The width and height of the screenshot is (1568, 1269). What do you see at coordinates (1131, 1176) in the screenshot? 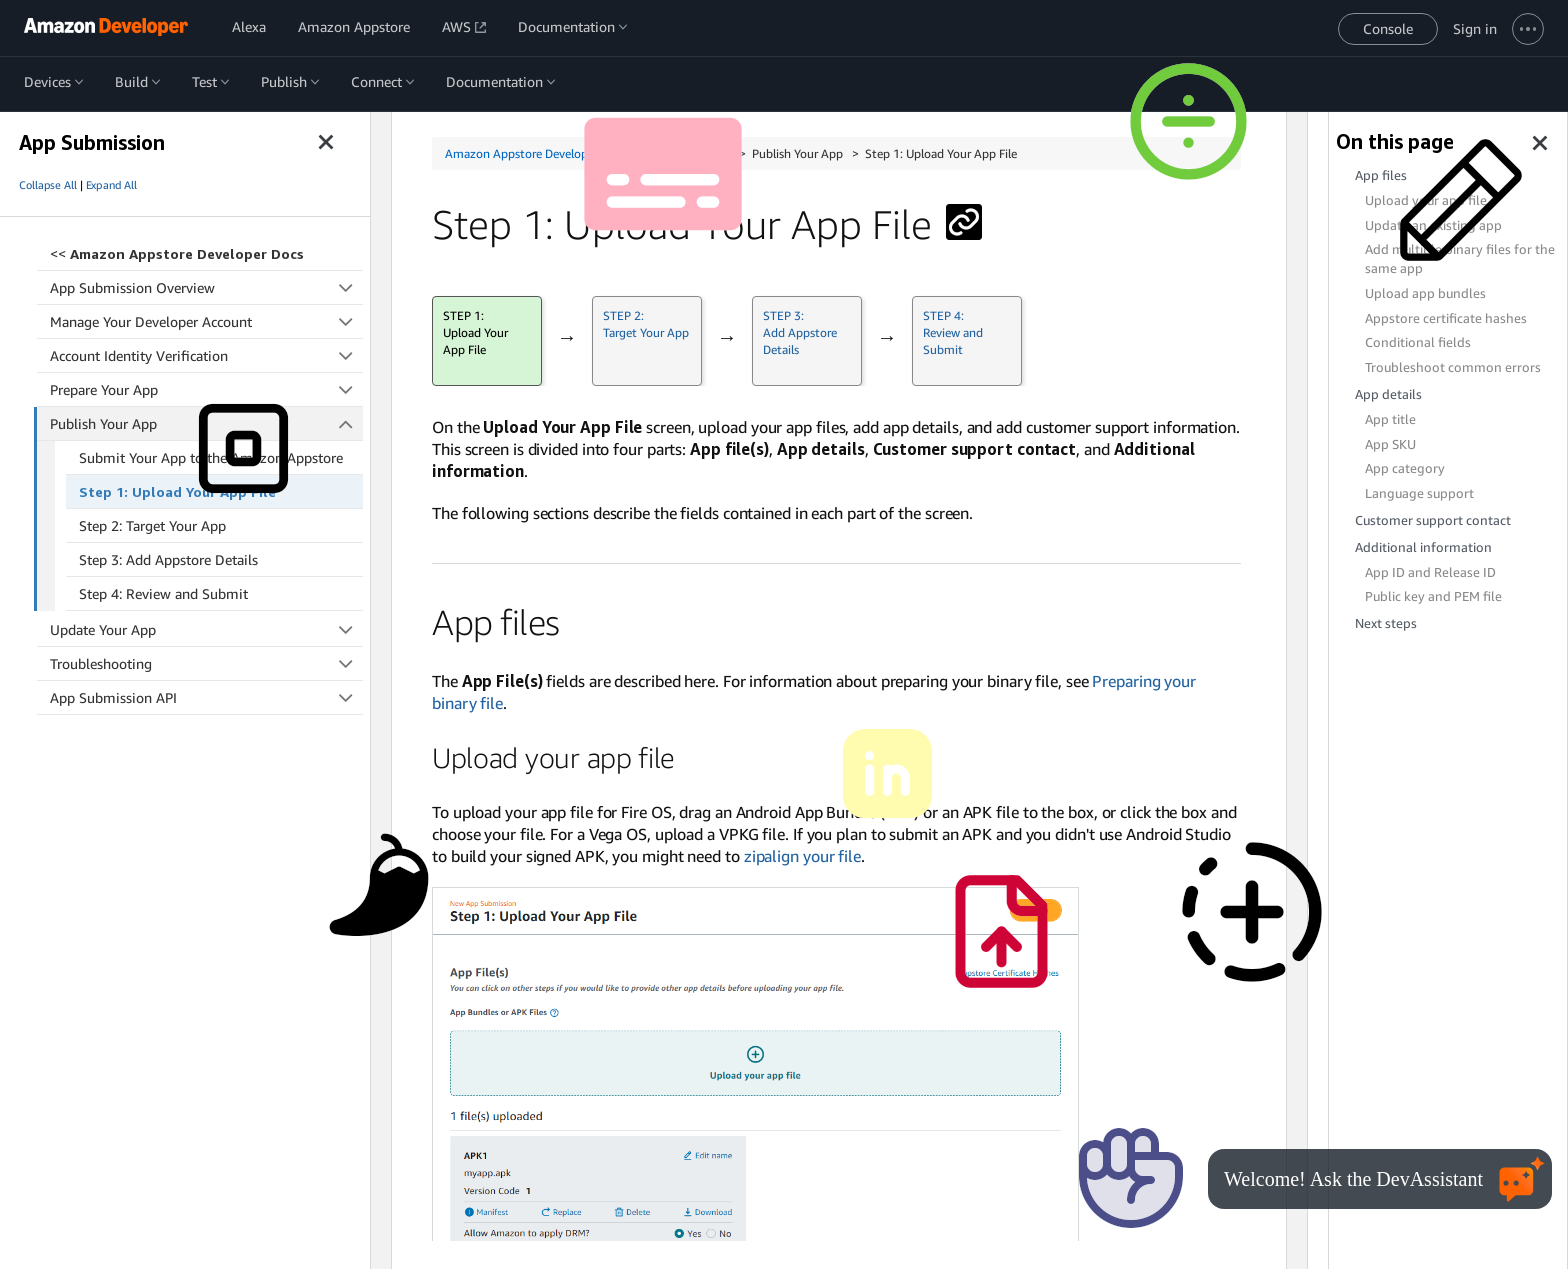
I see `indicates solidarity or support action` at bounding box center [1131, 1176].